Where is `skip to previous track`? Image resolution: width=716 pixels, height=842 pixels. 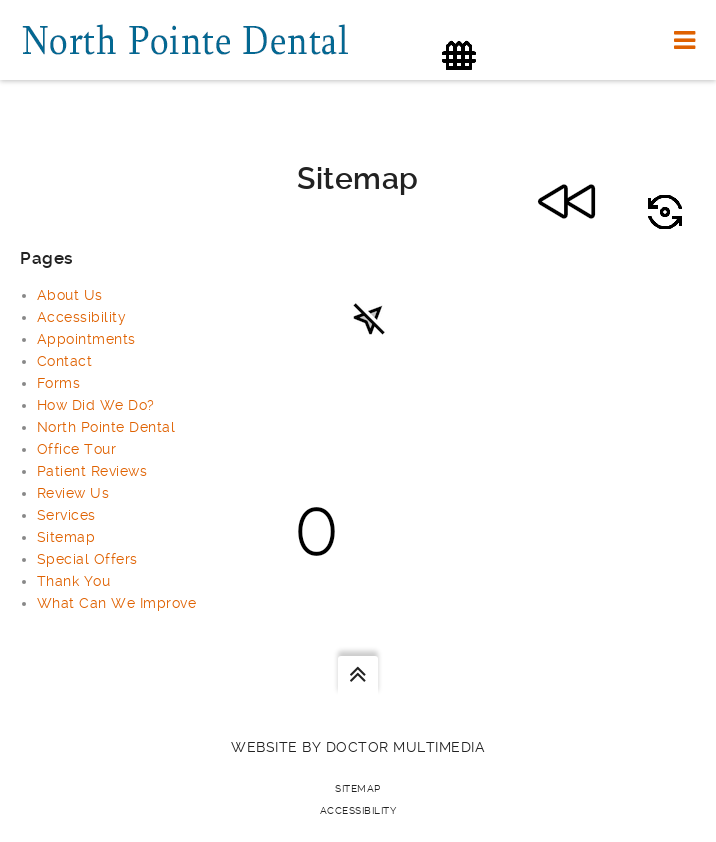 skip to previous track is located at coordinates (566, 201).